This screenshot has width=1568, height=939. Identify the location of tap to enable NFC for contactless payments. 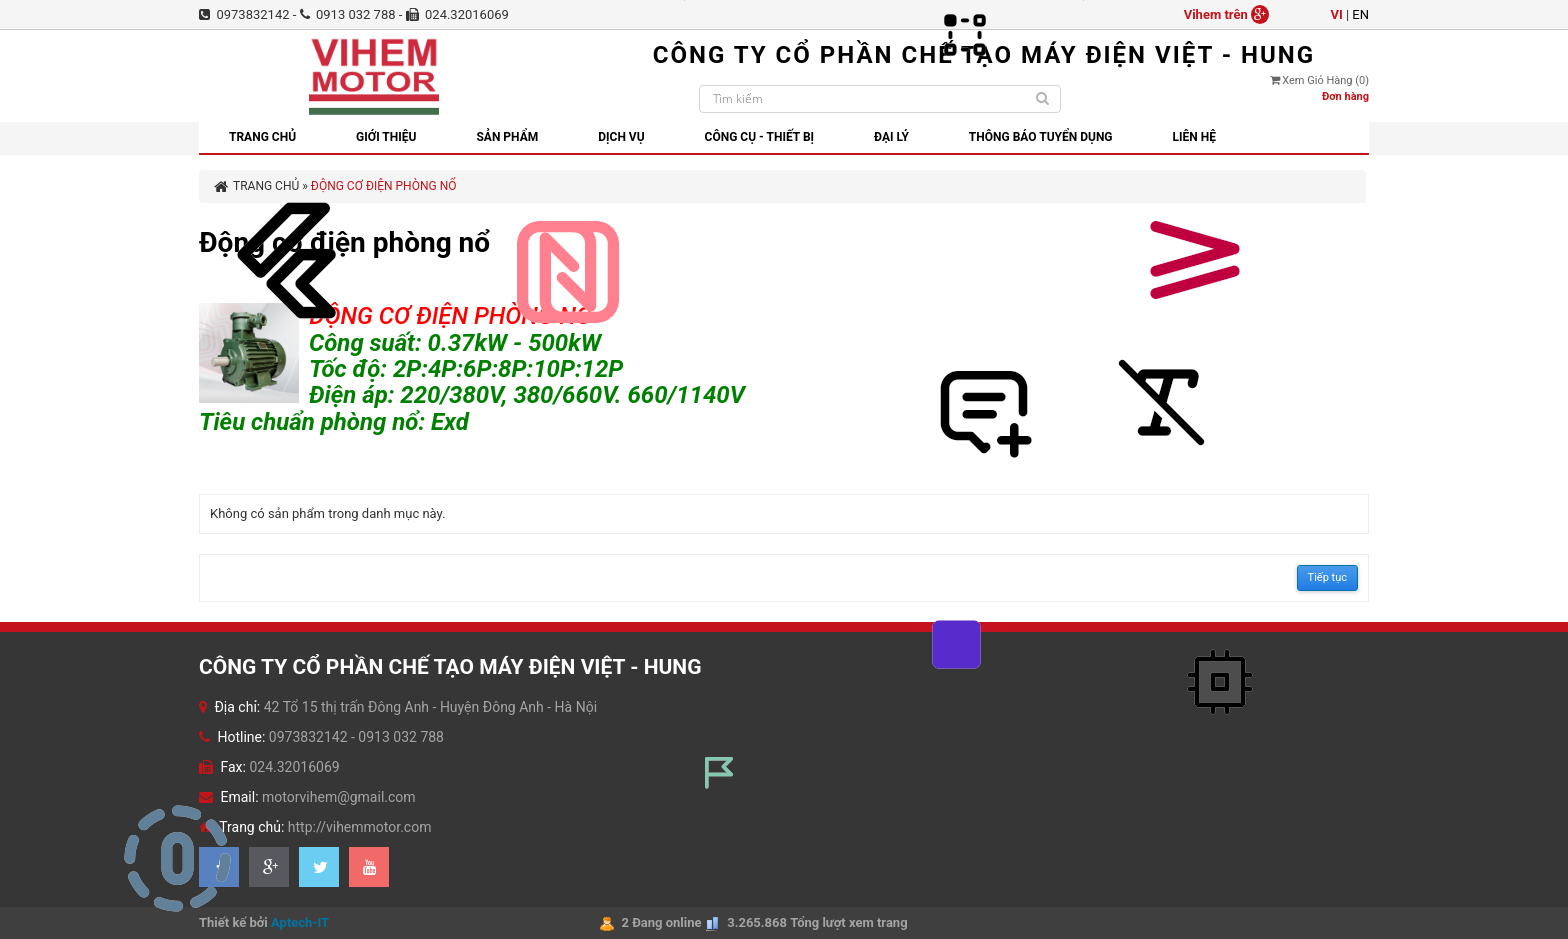
(568, 272).